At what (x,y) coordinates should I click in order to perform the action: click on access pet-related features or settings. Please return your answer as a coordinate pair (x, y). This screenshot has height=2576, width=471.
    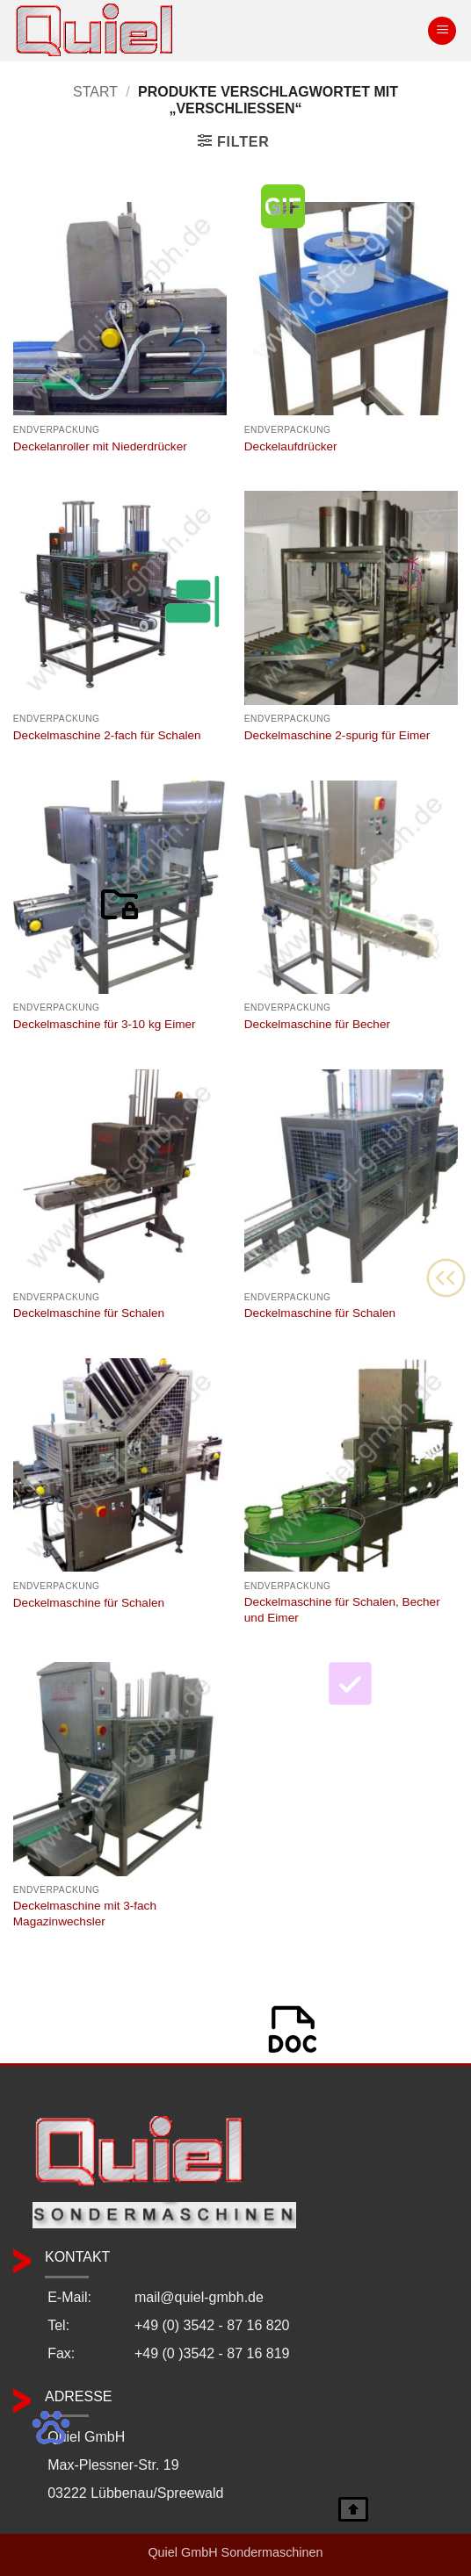
    Looking at the image, I should click on (51, 2427).